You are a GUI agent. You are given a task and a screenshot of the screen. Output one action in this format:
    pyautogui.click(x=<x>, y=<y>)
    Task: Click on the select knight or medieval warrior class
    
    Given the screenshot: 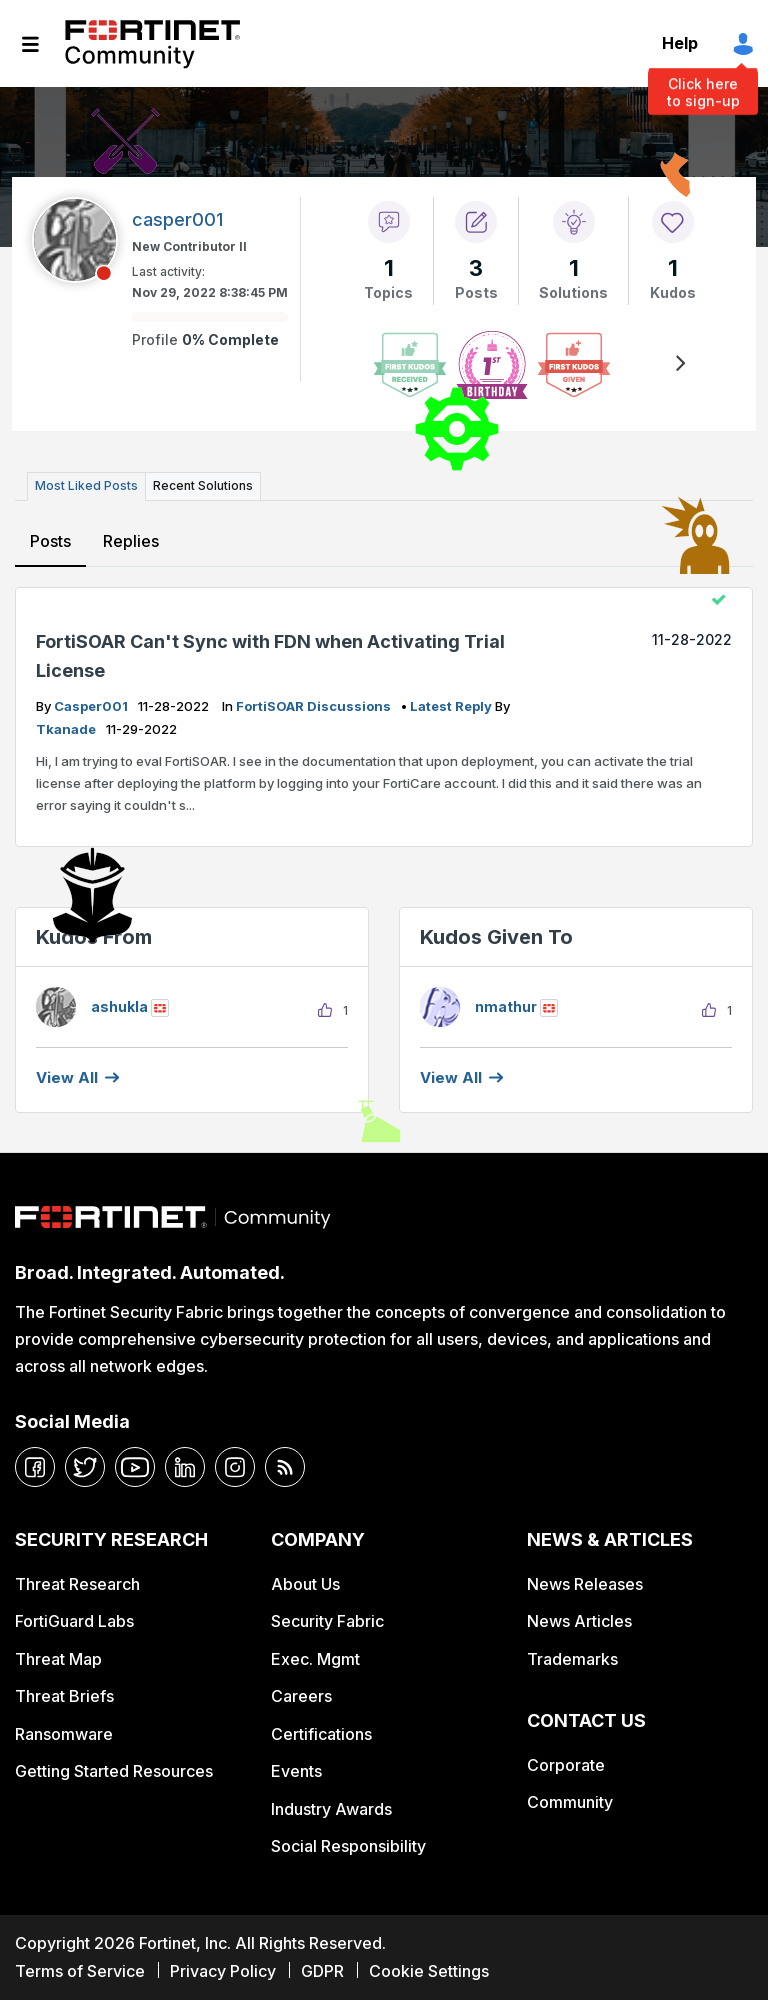 What is the action you would take?
    pyautogui.click(x=92, y=895)
    